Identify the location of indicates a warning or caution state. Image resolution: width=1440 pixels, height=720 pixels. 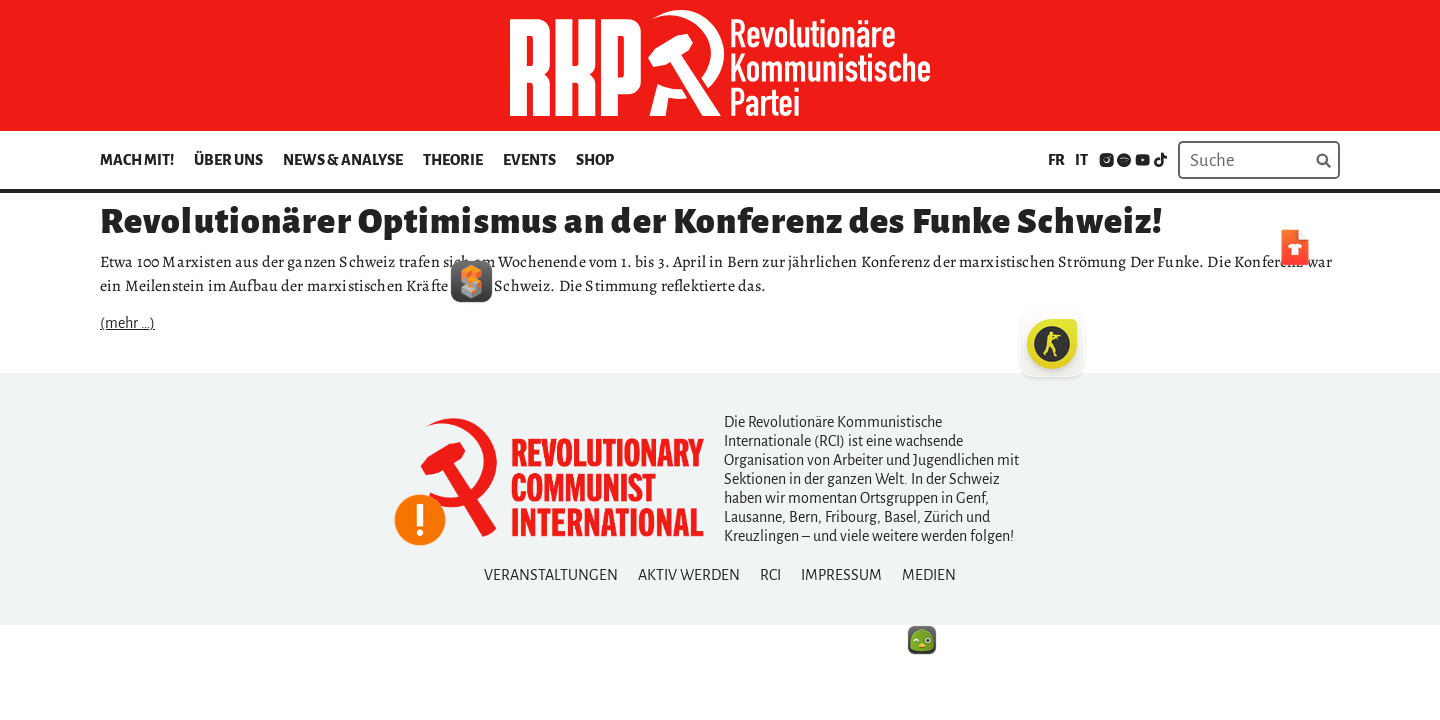
(420, 520).